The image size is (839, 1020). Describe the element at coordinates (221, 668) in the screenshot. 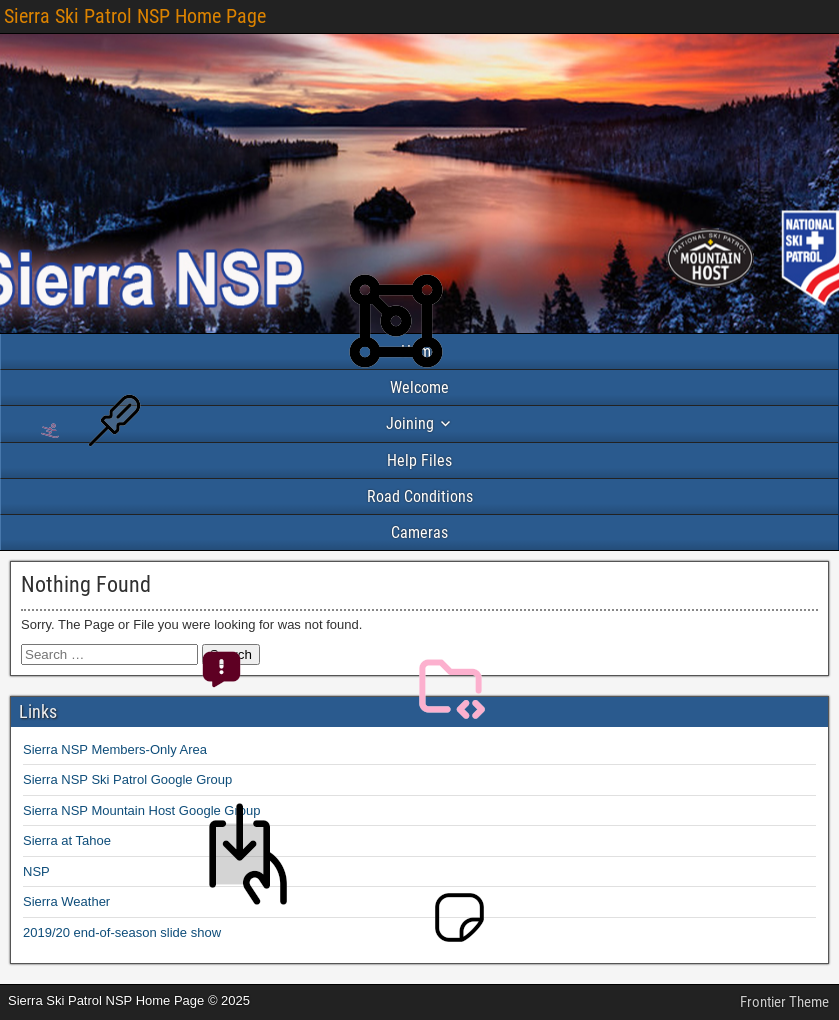

I see `report a message or conversation` at that location.